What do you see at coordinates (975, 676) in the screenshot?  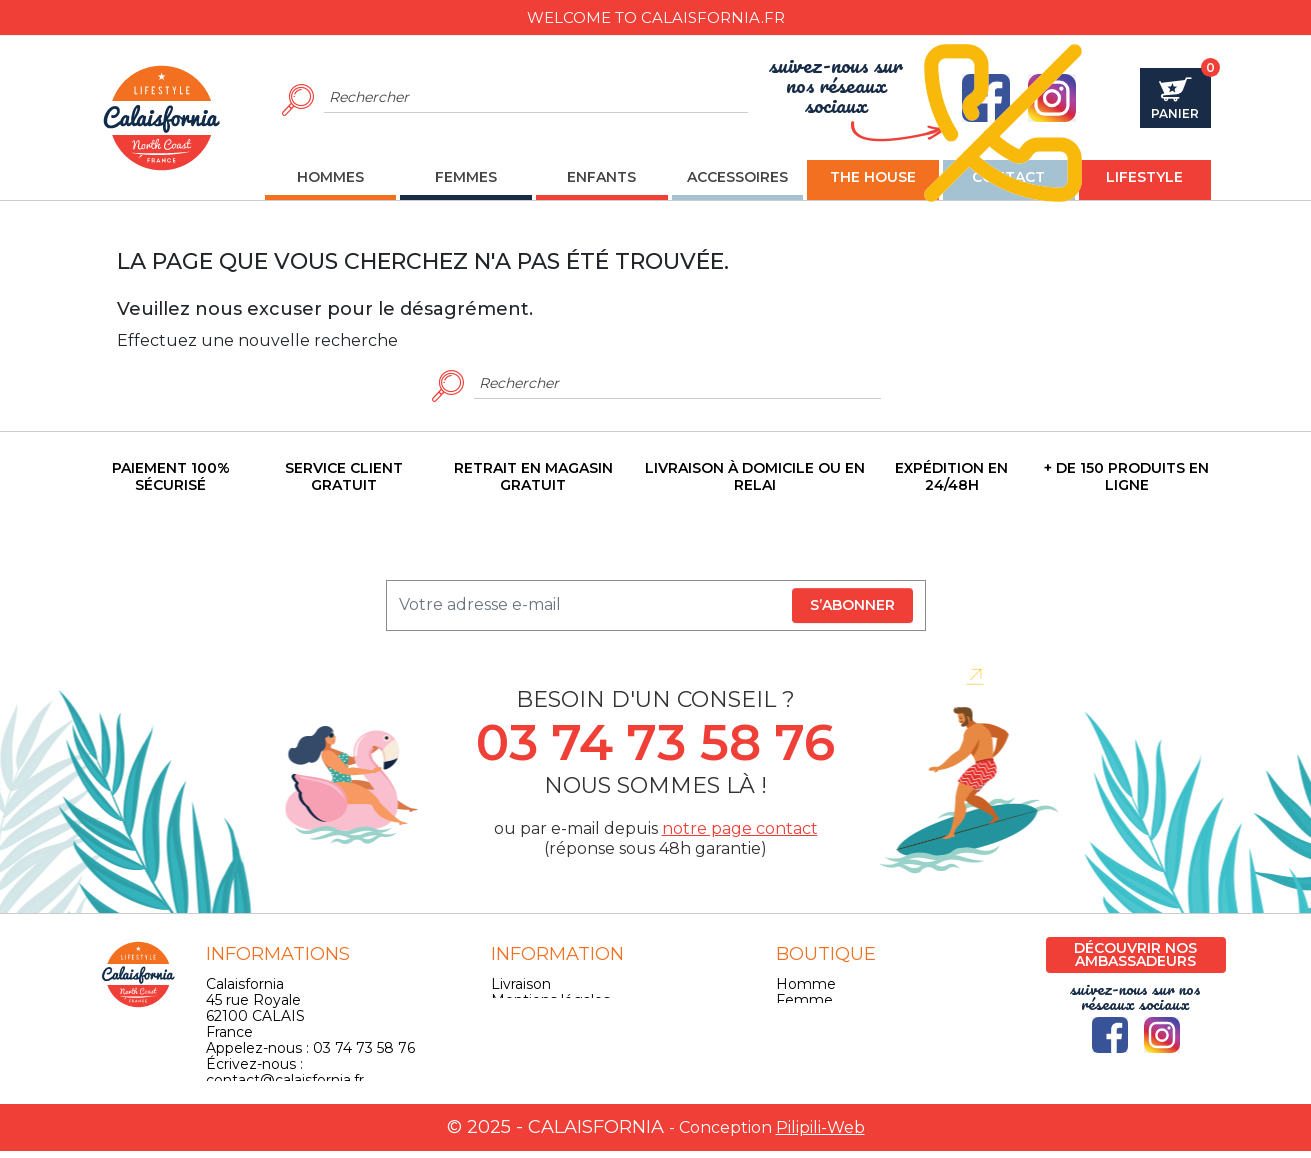 I see `open link in new tab or window` at bounding box center [975, 676].